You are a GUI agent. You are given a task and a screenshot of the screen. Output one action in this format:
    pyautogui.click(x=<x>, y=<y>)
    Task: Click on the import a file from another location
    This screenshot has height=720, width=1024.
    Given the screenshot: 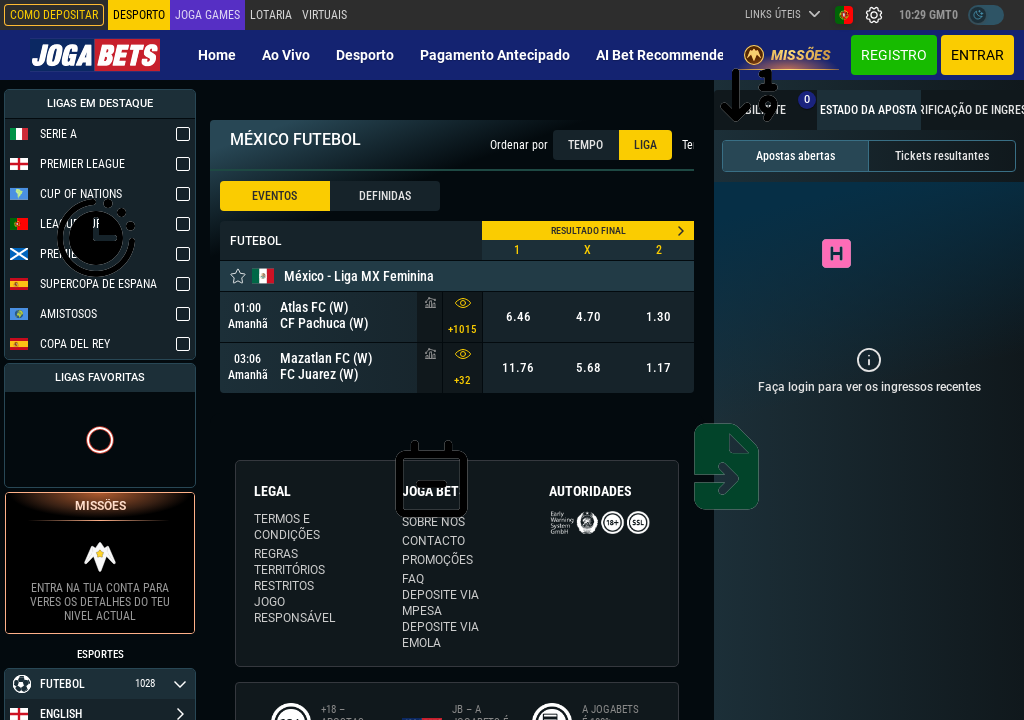 What is the action you would take?
    pyautogui.click(x=726, y=466)
    